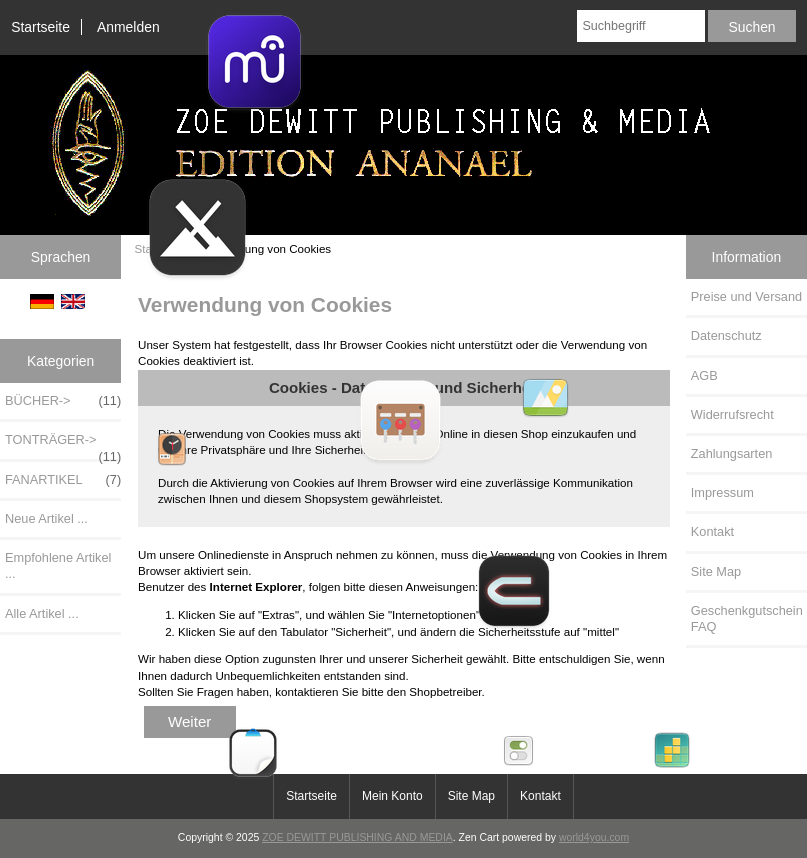  I want to click on open desktop preferences or settings, so click(518, 750).